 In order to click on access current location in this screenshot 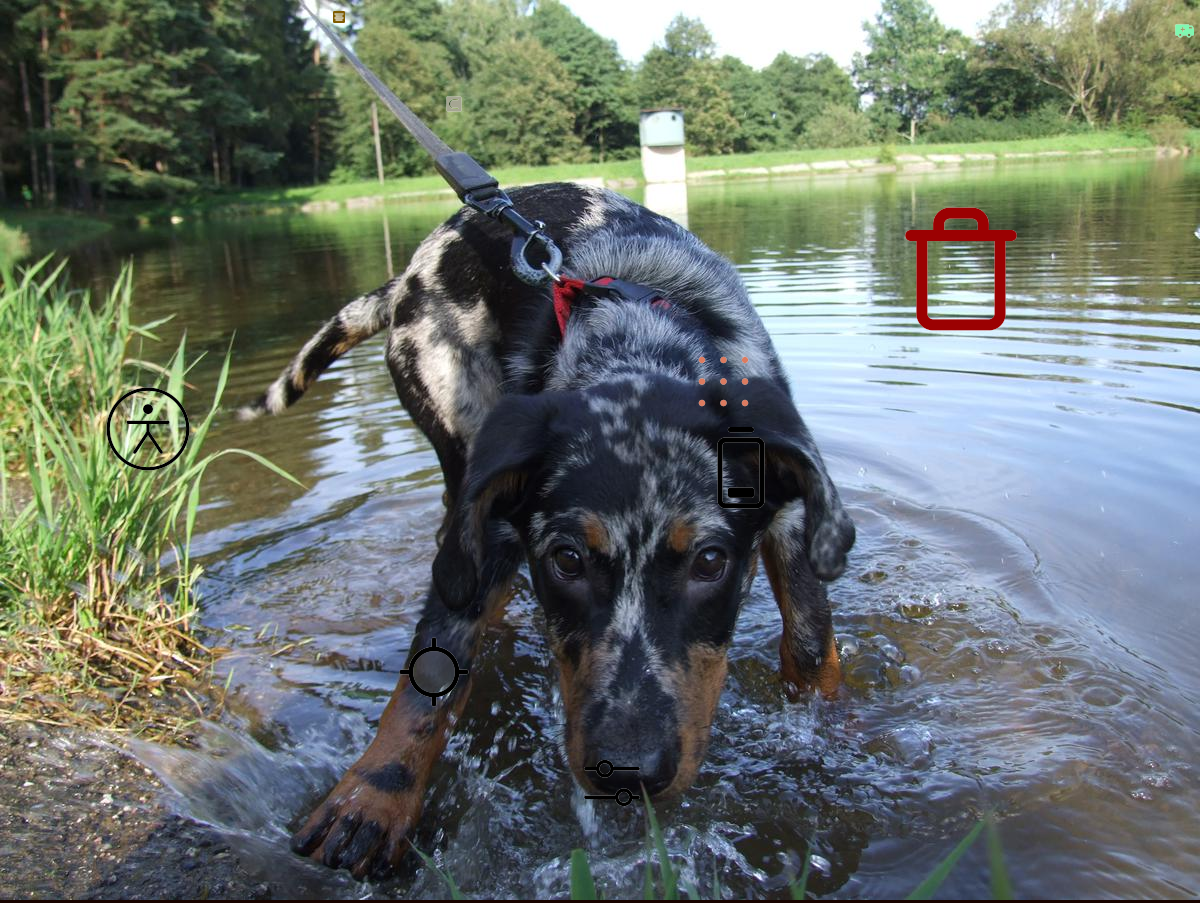, I will do `click(434, 672)`.